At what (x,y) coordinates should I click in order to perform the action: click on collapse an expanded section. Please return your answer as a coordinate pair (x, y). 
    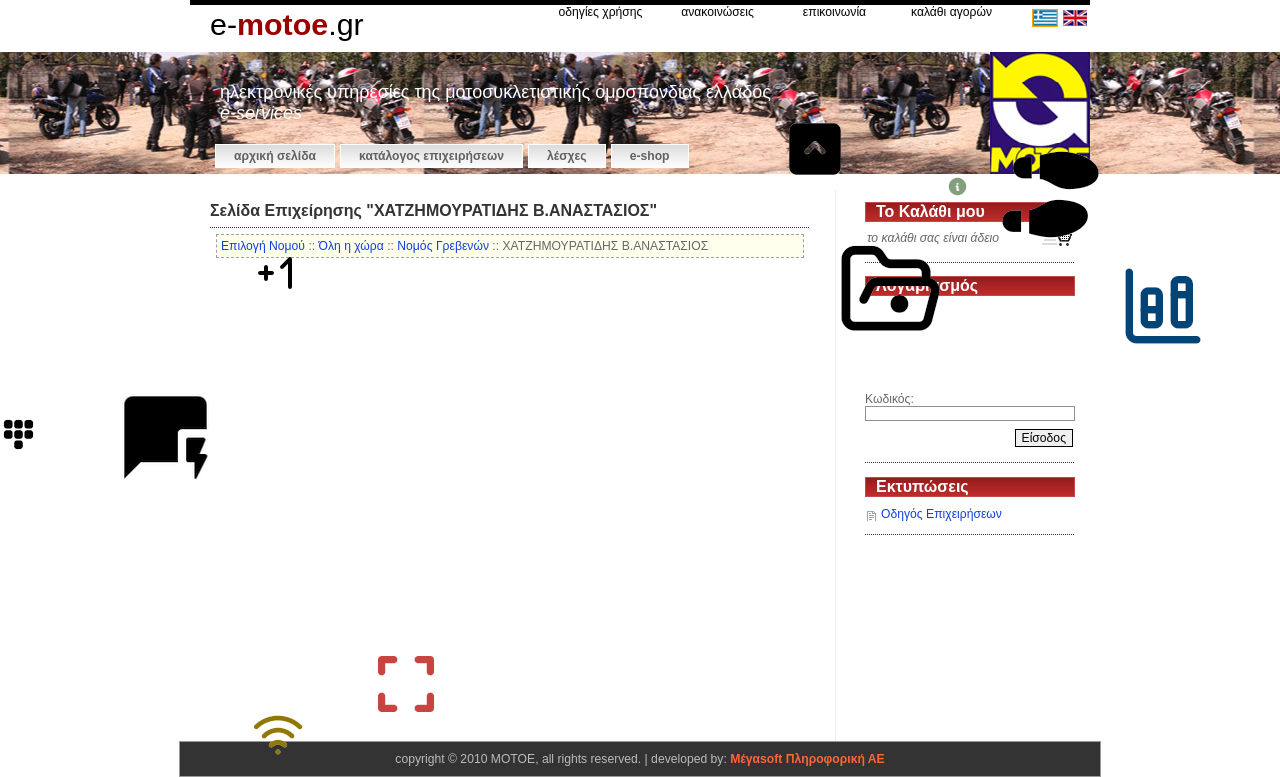
    Looking at the image, I should click on (815, 149).